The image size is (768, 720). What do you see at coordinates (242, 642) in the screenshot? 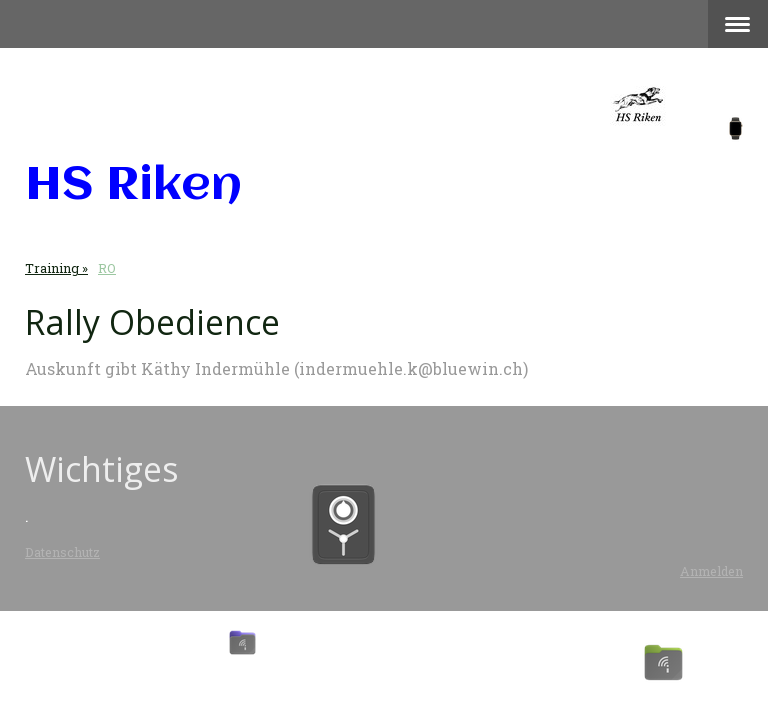
I see `open insync cloud sync folder` at bounding box center [242, 642].